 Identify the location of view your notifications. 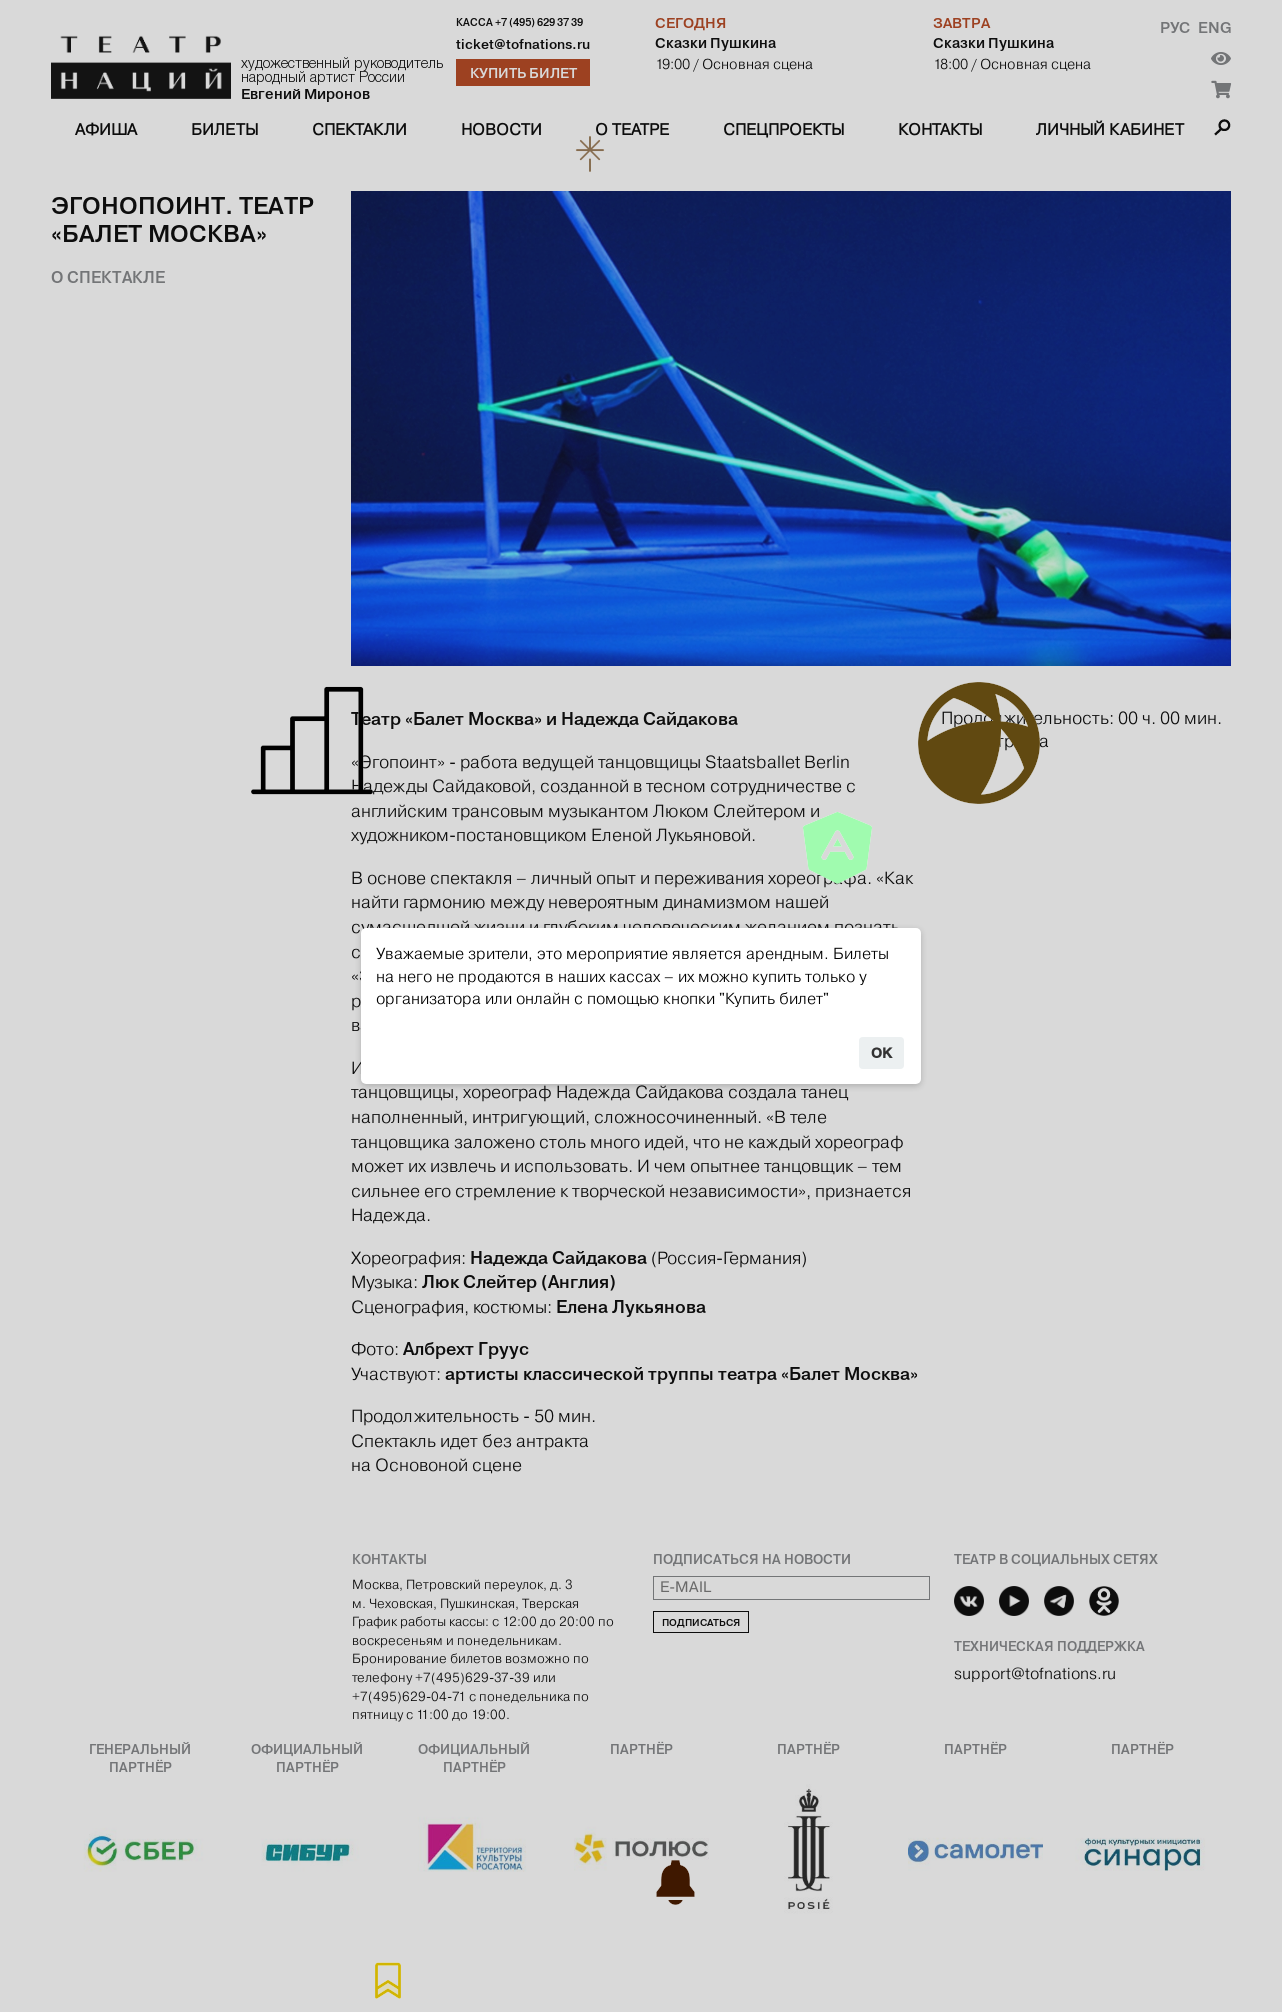
(675, 1882).